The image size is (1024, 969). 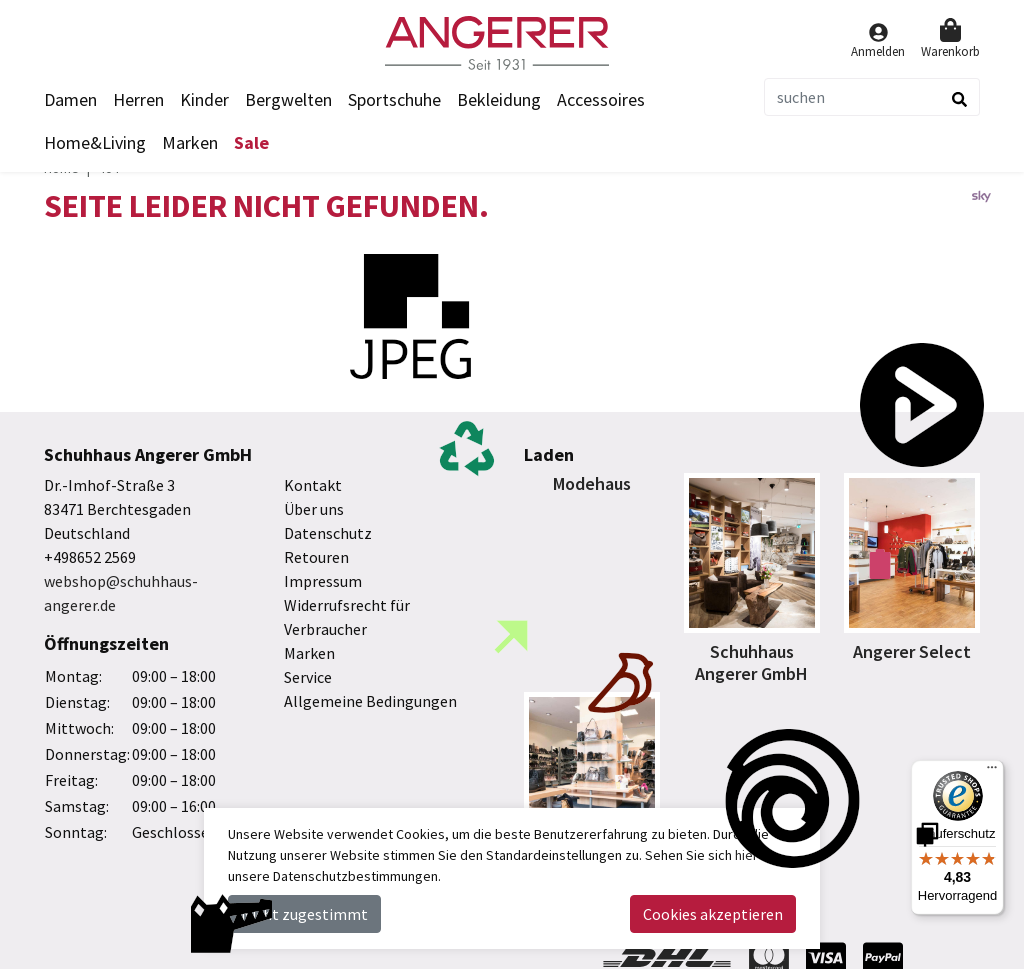 I want to click on open Ubisoft app or game launcher, so click(x=792, y=798).